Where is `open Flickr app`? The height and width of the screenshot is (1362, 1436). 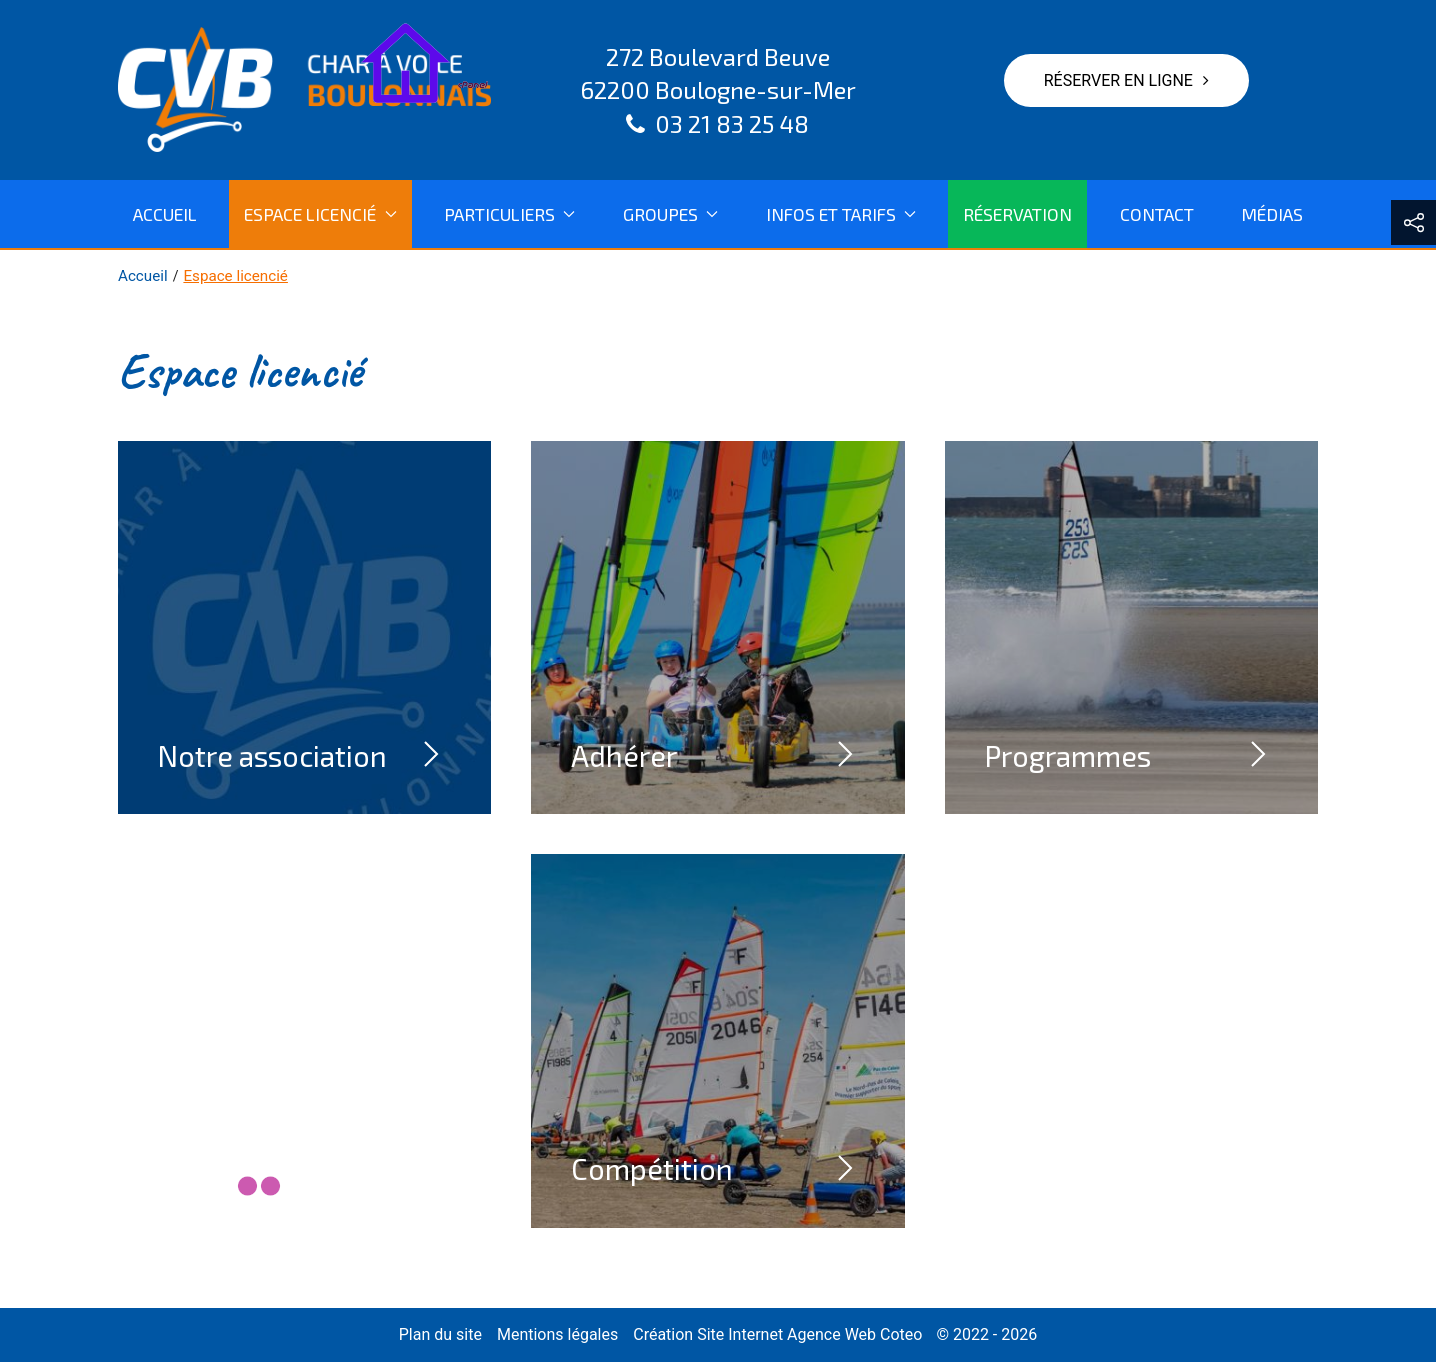
open Flickr app is located at coordinates (259, 1186).